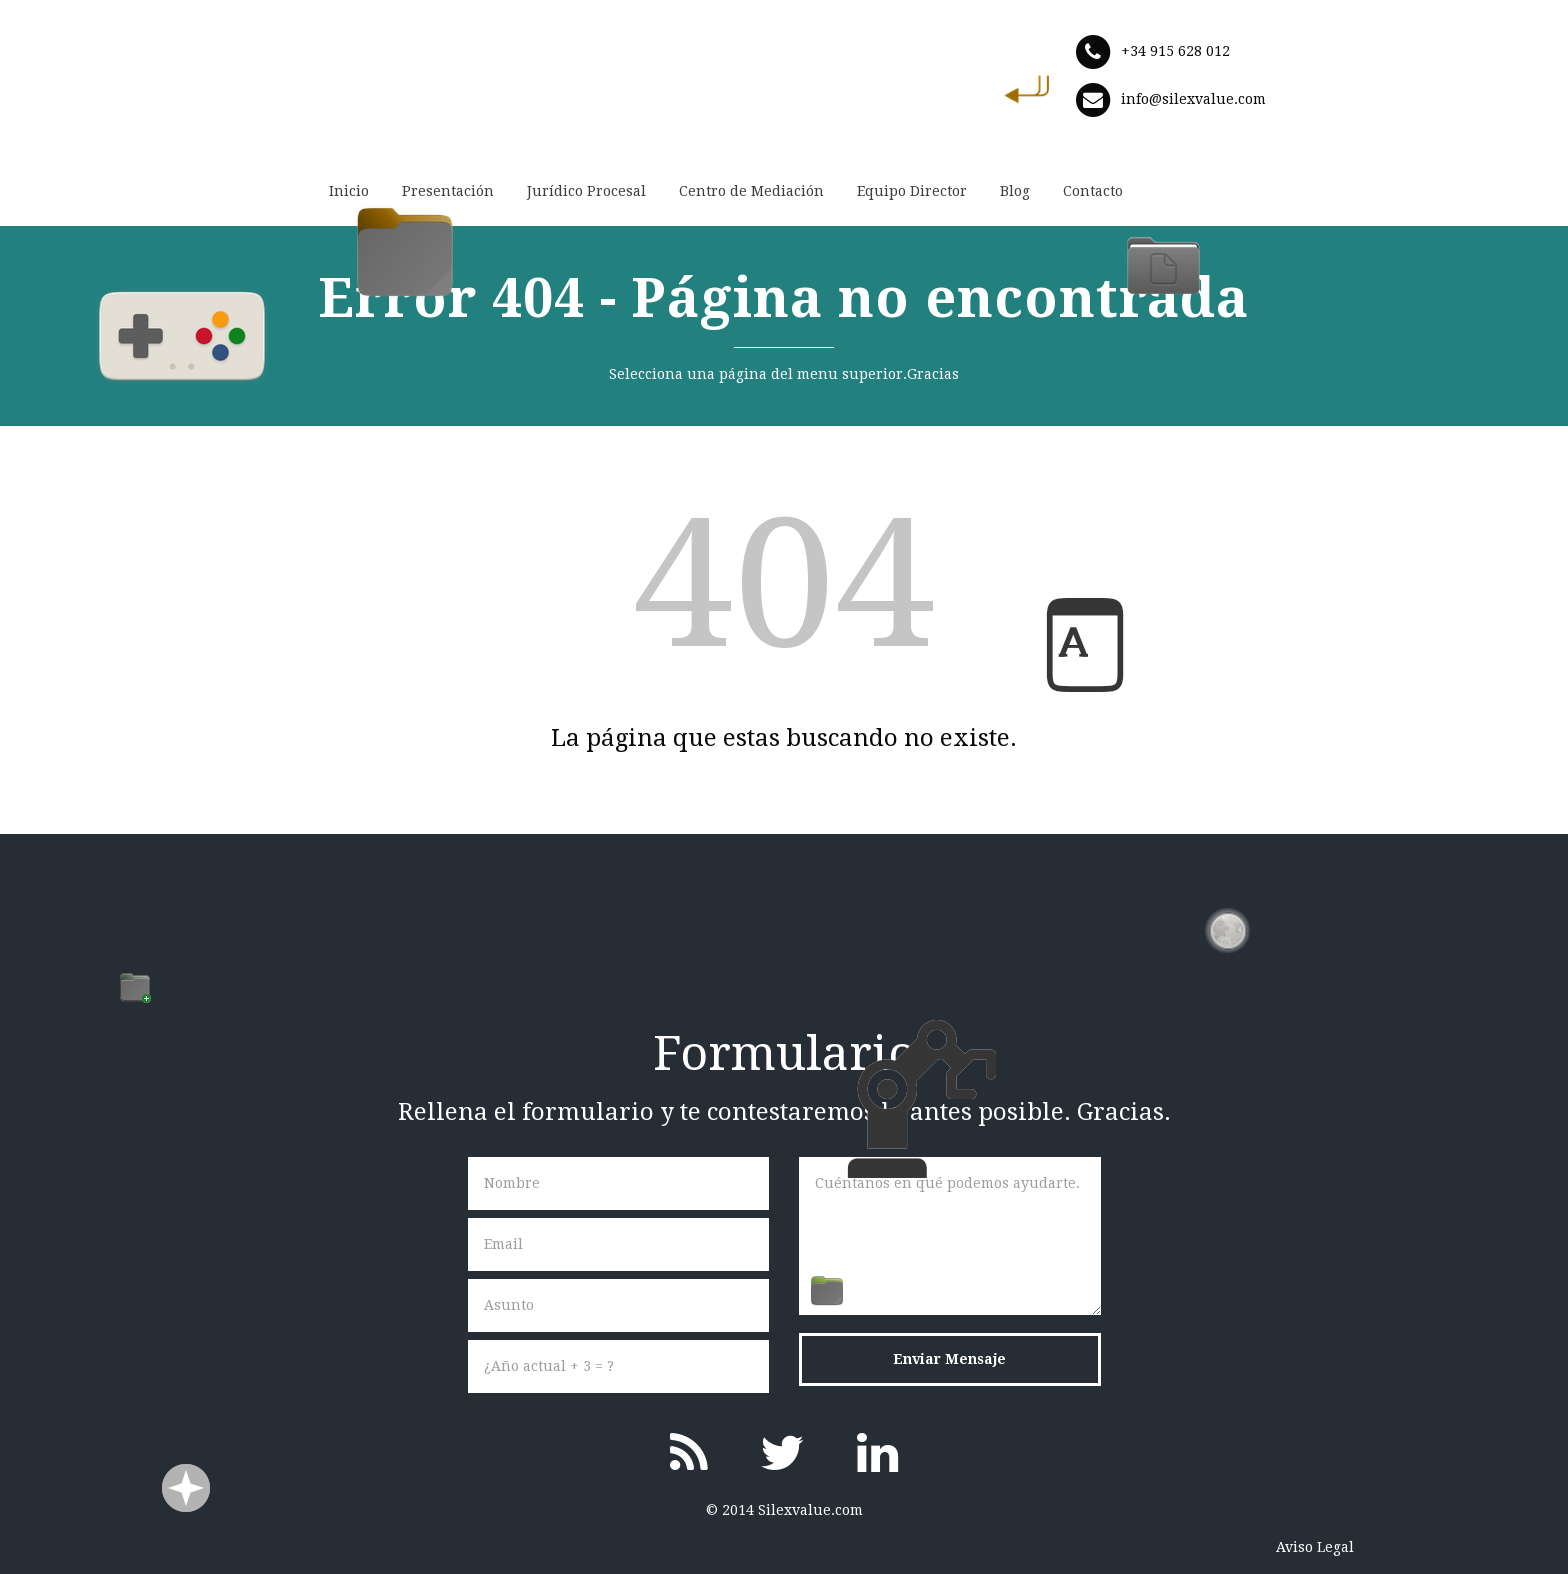 The height and width of the screenshot is (1574, 1568). I want to click on reply to all recipients of an email, so click(1026, 86).